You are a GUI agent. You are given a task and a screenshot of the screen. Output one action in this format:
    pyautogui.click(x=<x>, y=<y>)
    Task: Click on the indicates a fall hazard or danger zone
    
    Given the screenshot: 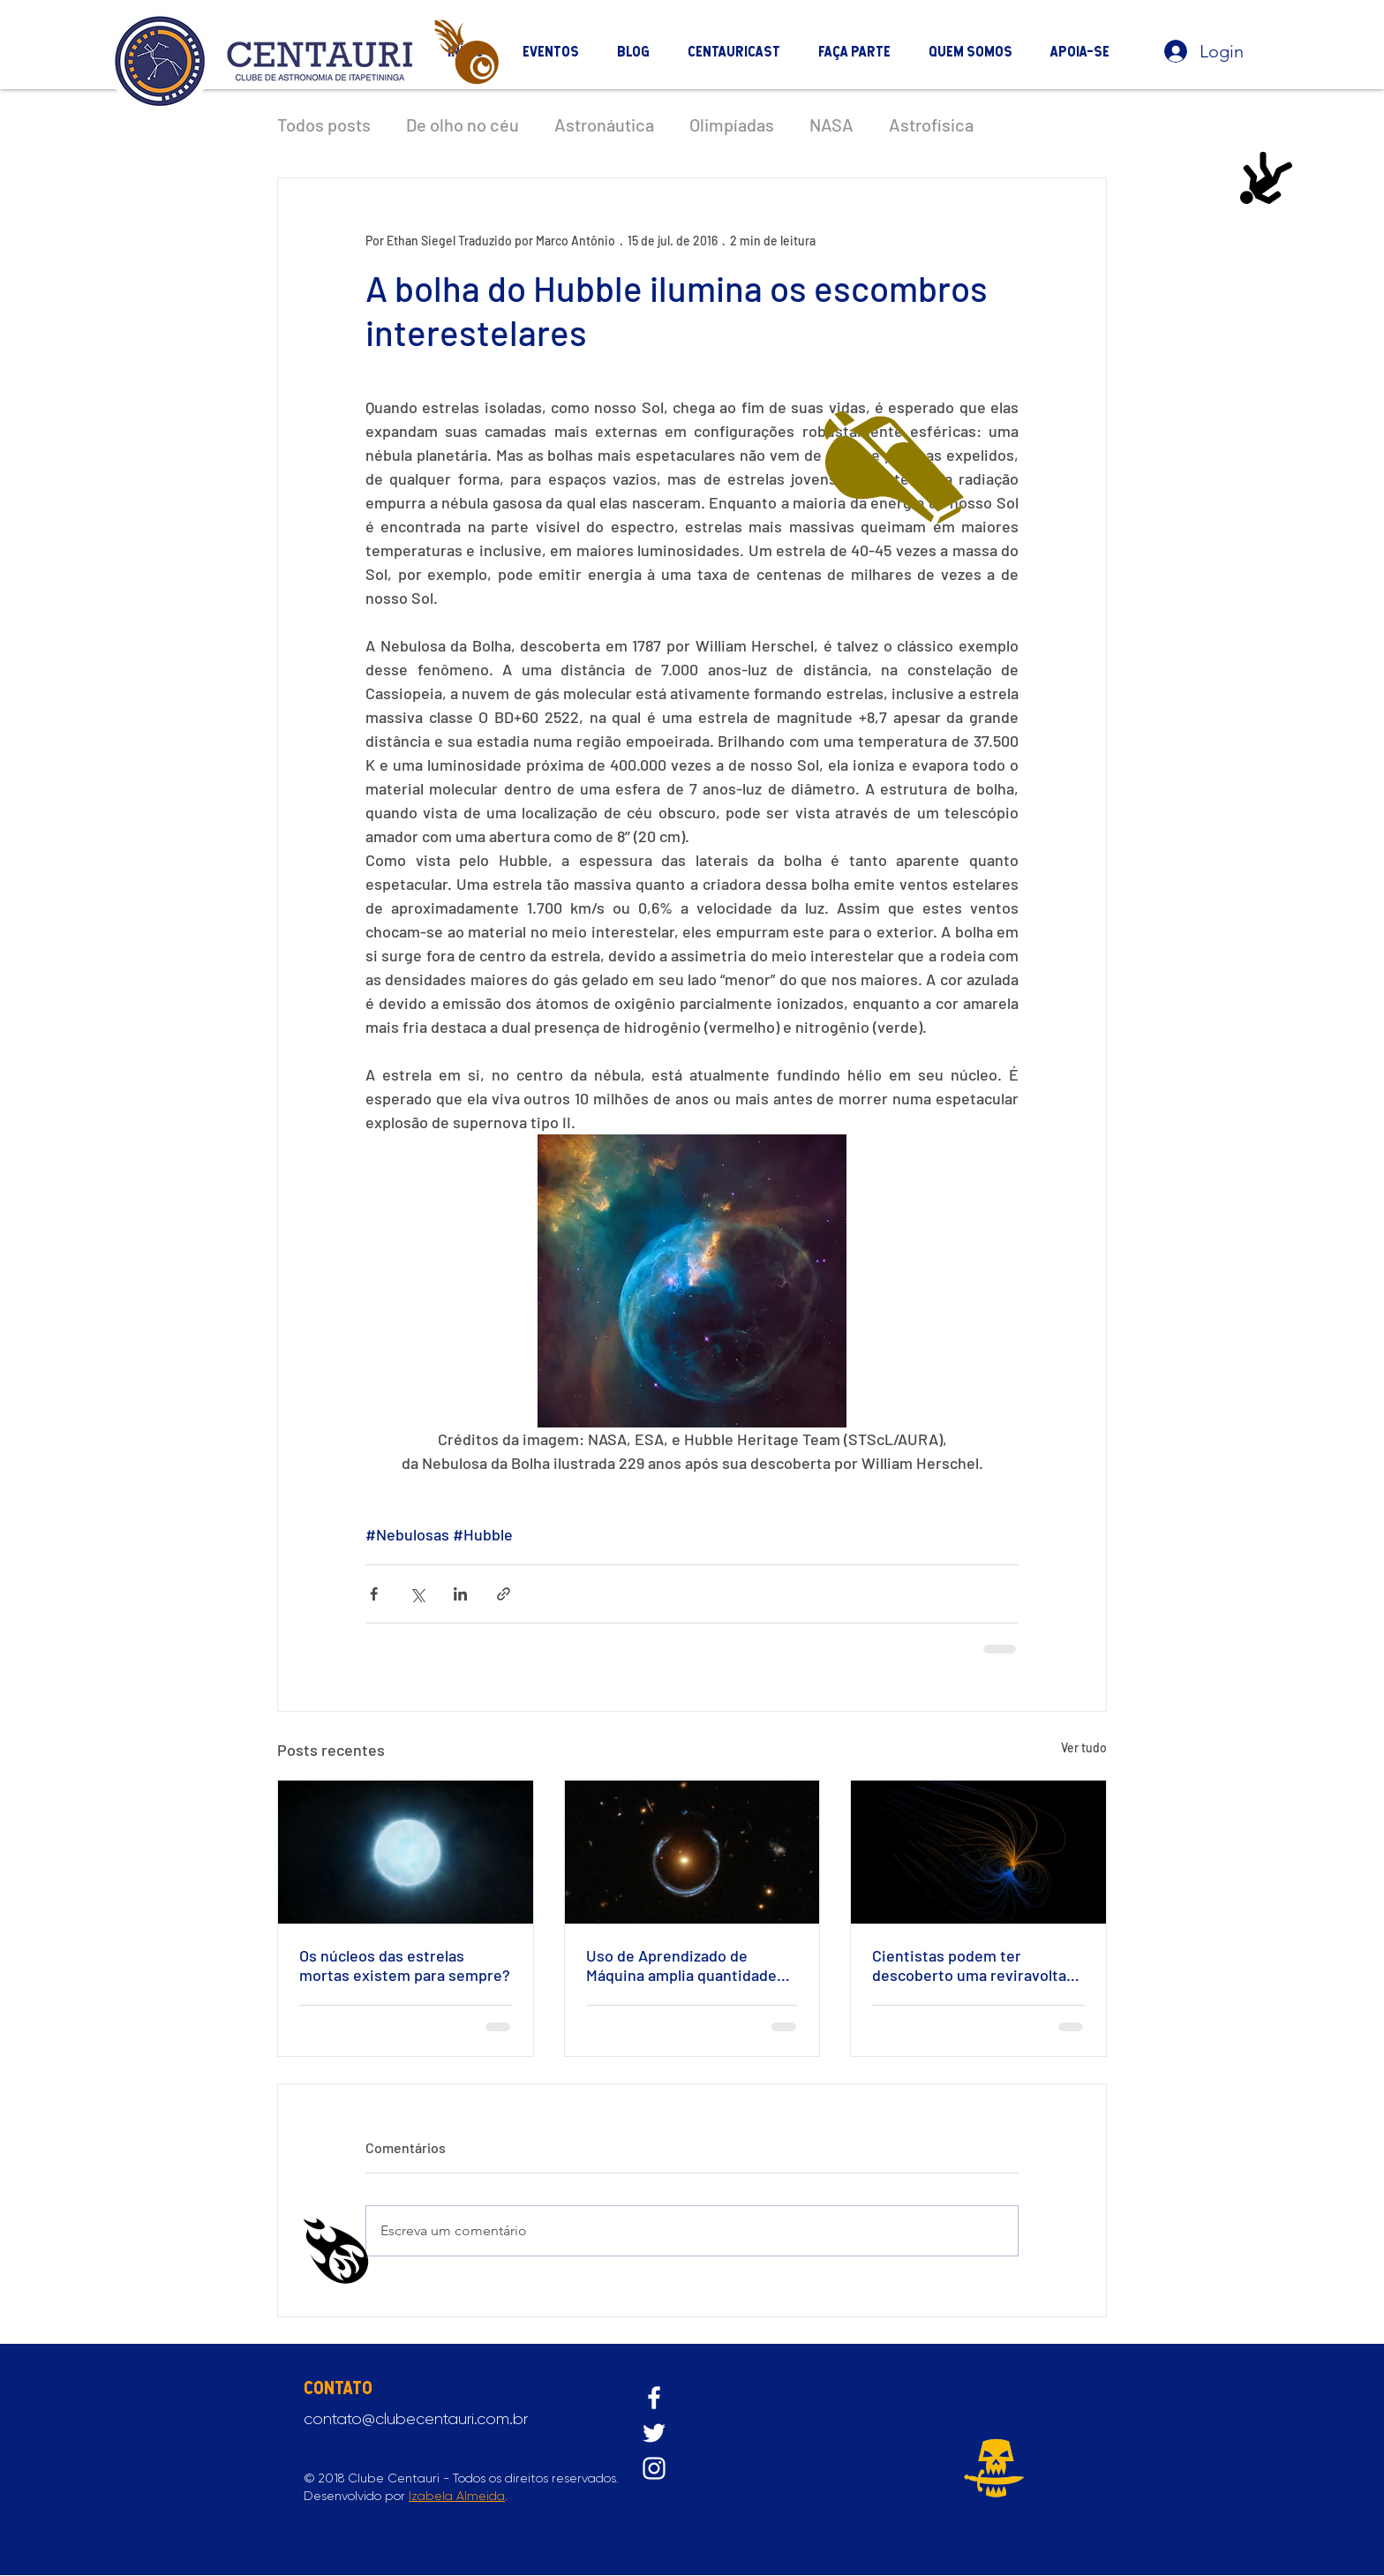 What is the action you would take?
    pyautogui.click(x=1266, y=177)
    